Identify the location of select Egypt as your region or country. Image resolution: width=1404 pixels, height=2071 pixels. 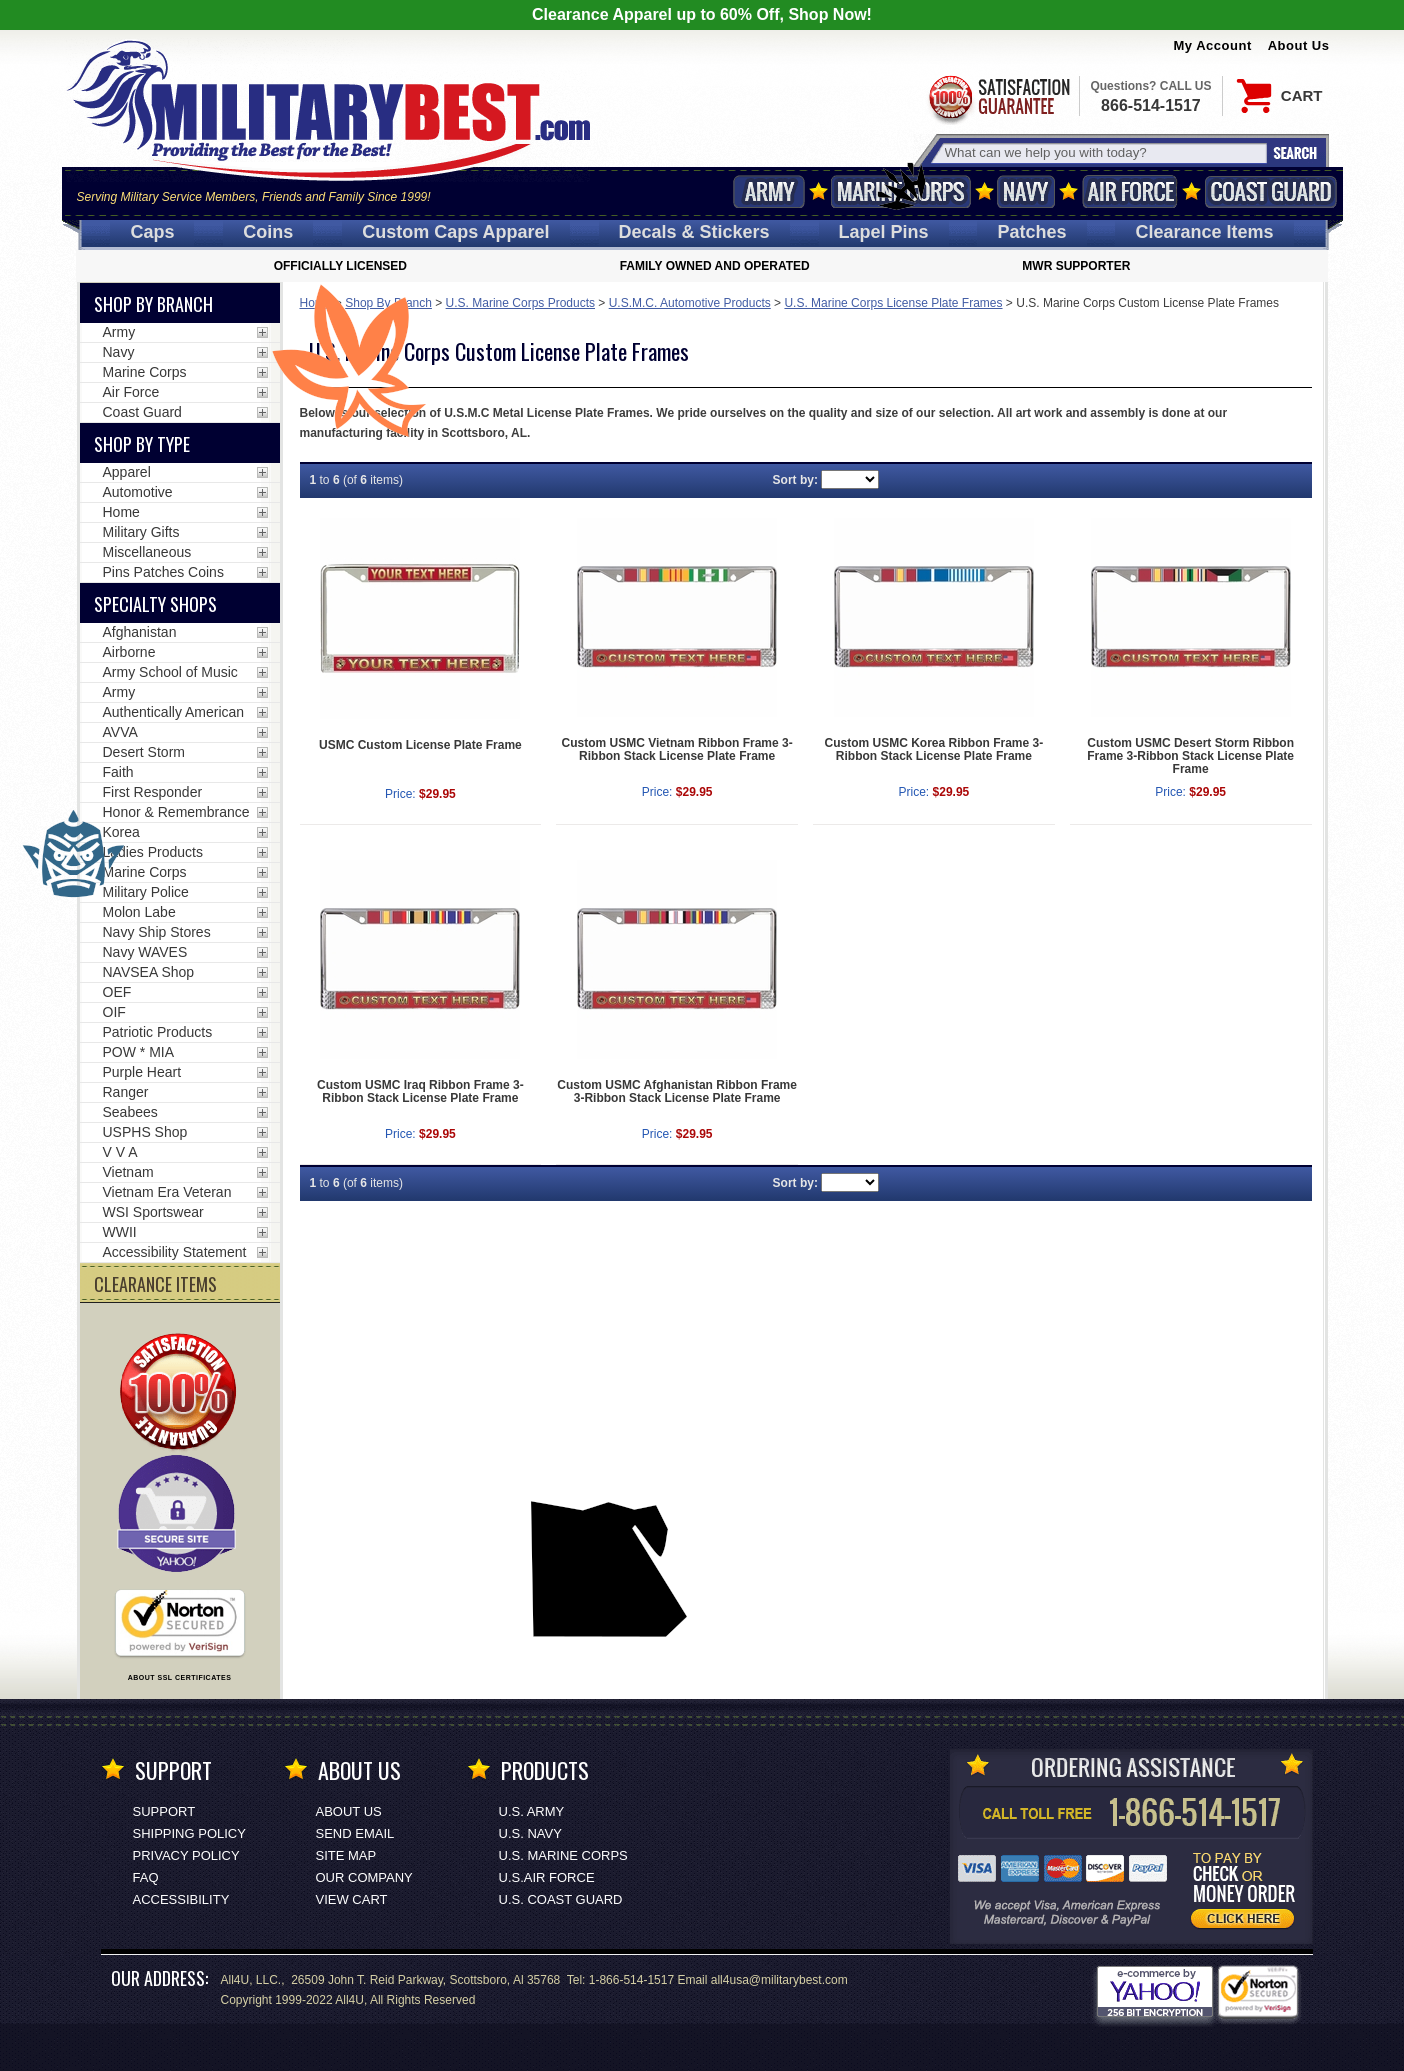
(609, 1569).